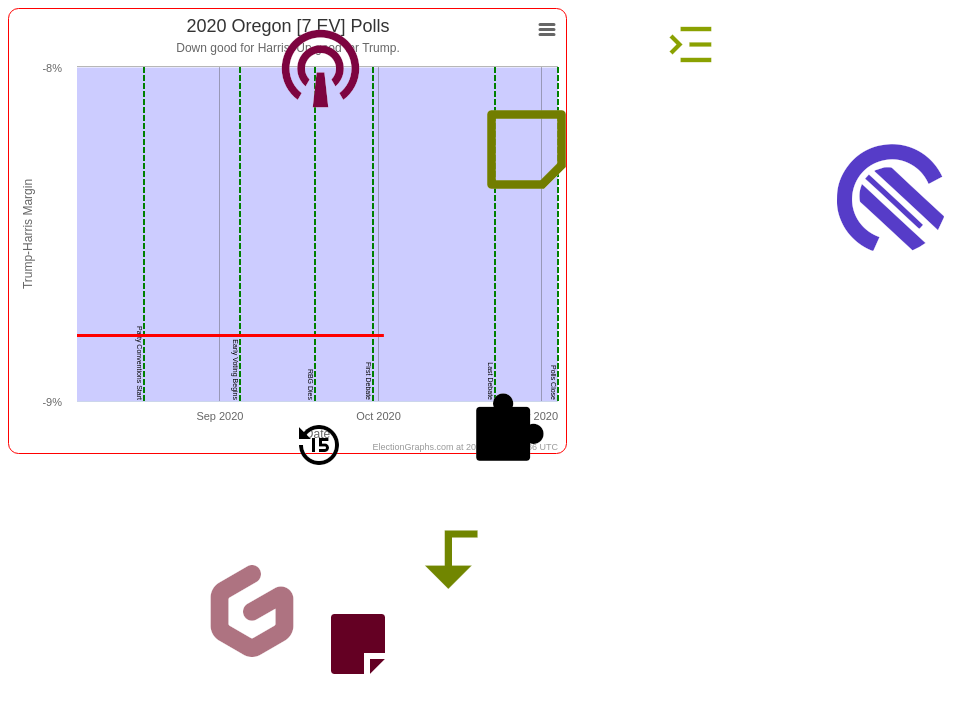 This screenshot has height=720, width=963. I want to click on navigate back and down in a menu hierarchy, so click(452, 556).